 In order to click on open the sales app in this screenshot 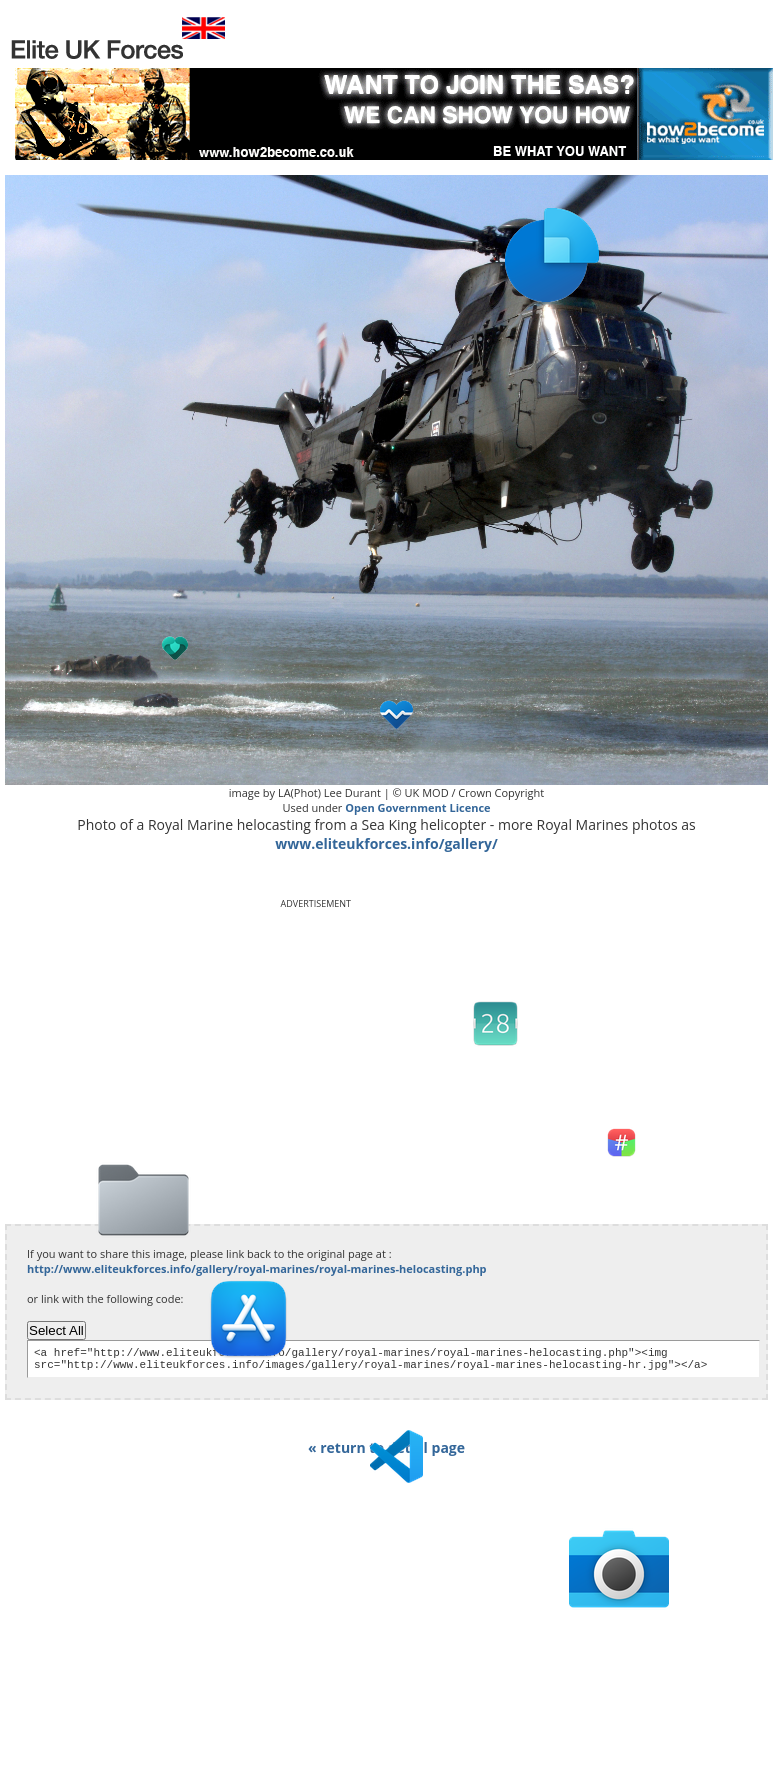, I will do `click(552, 255)`.